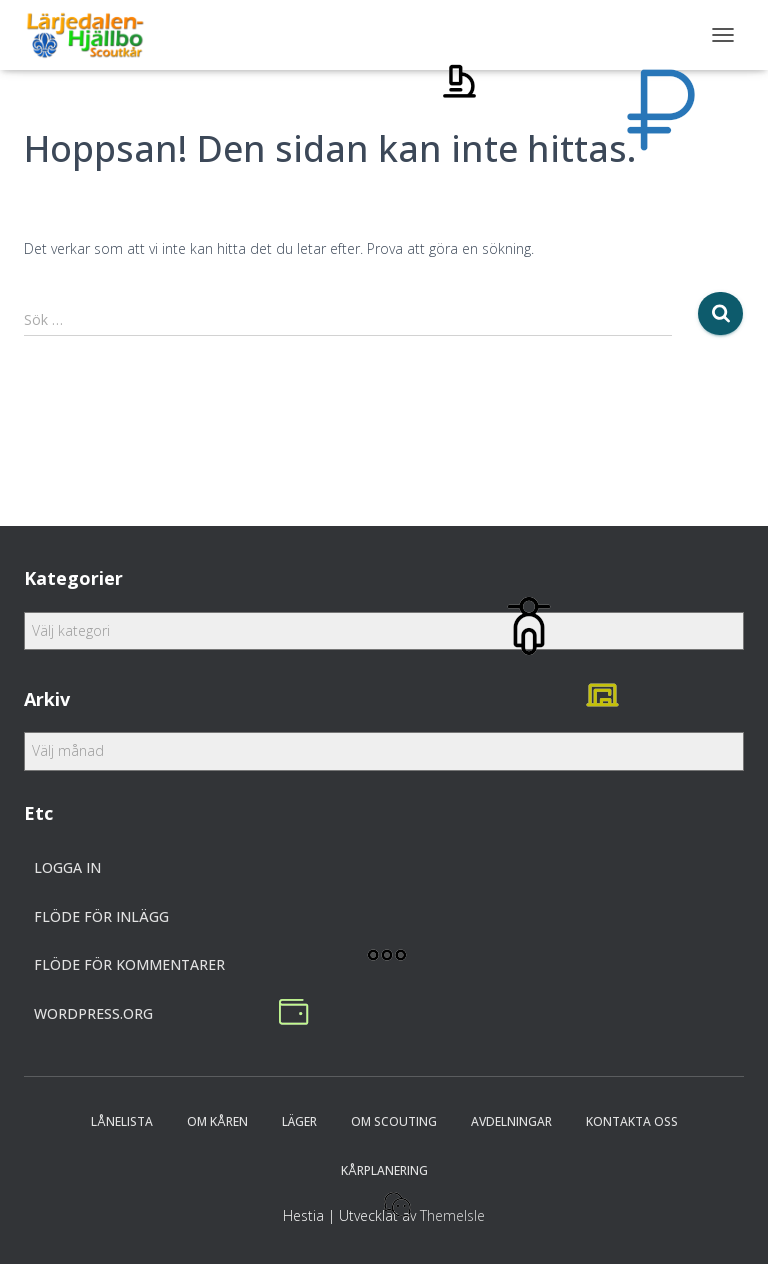 This screenshot has height=1264, width=768. What do you see at coordinates (397, 1204) in the screenshot?
I see `open wechat messaging app` at bounding box center [397, 1204].